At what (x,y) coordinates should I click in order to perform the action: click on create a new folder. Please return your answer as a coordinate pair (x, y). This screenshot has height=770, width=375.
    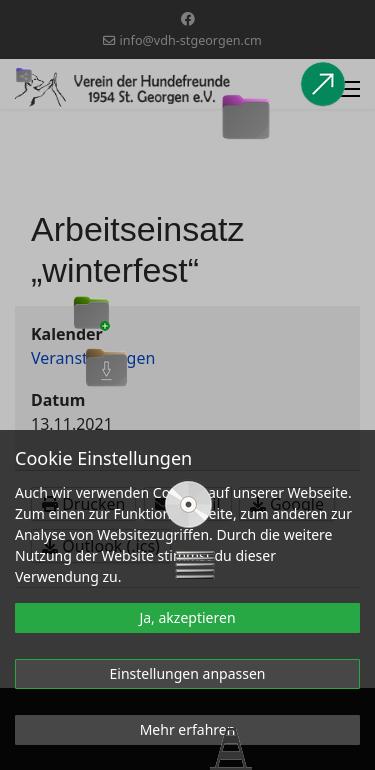
    Looking at the image, I should click on (91, 312).